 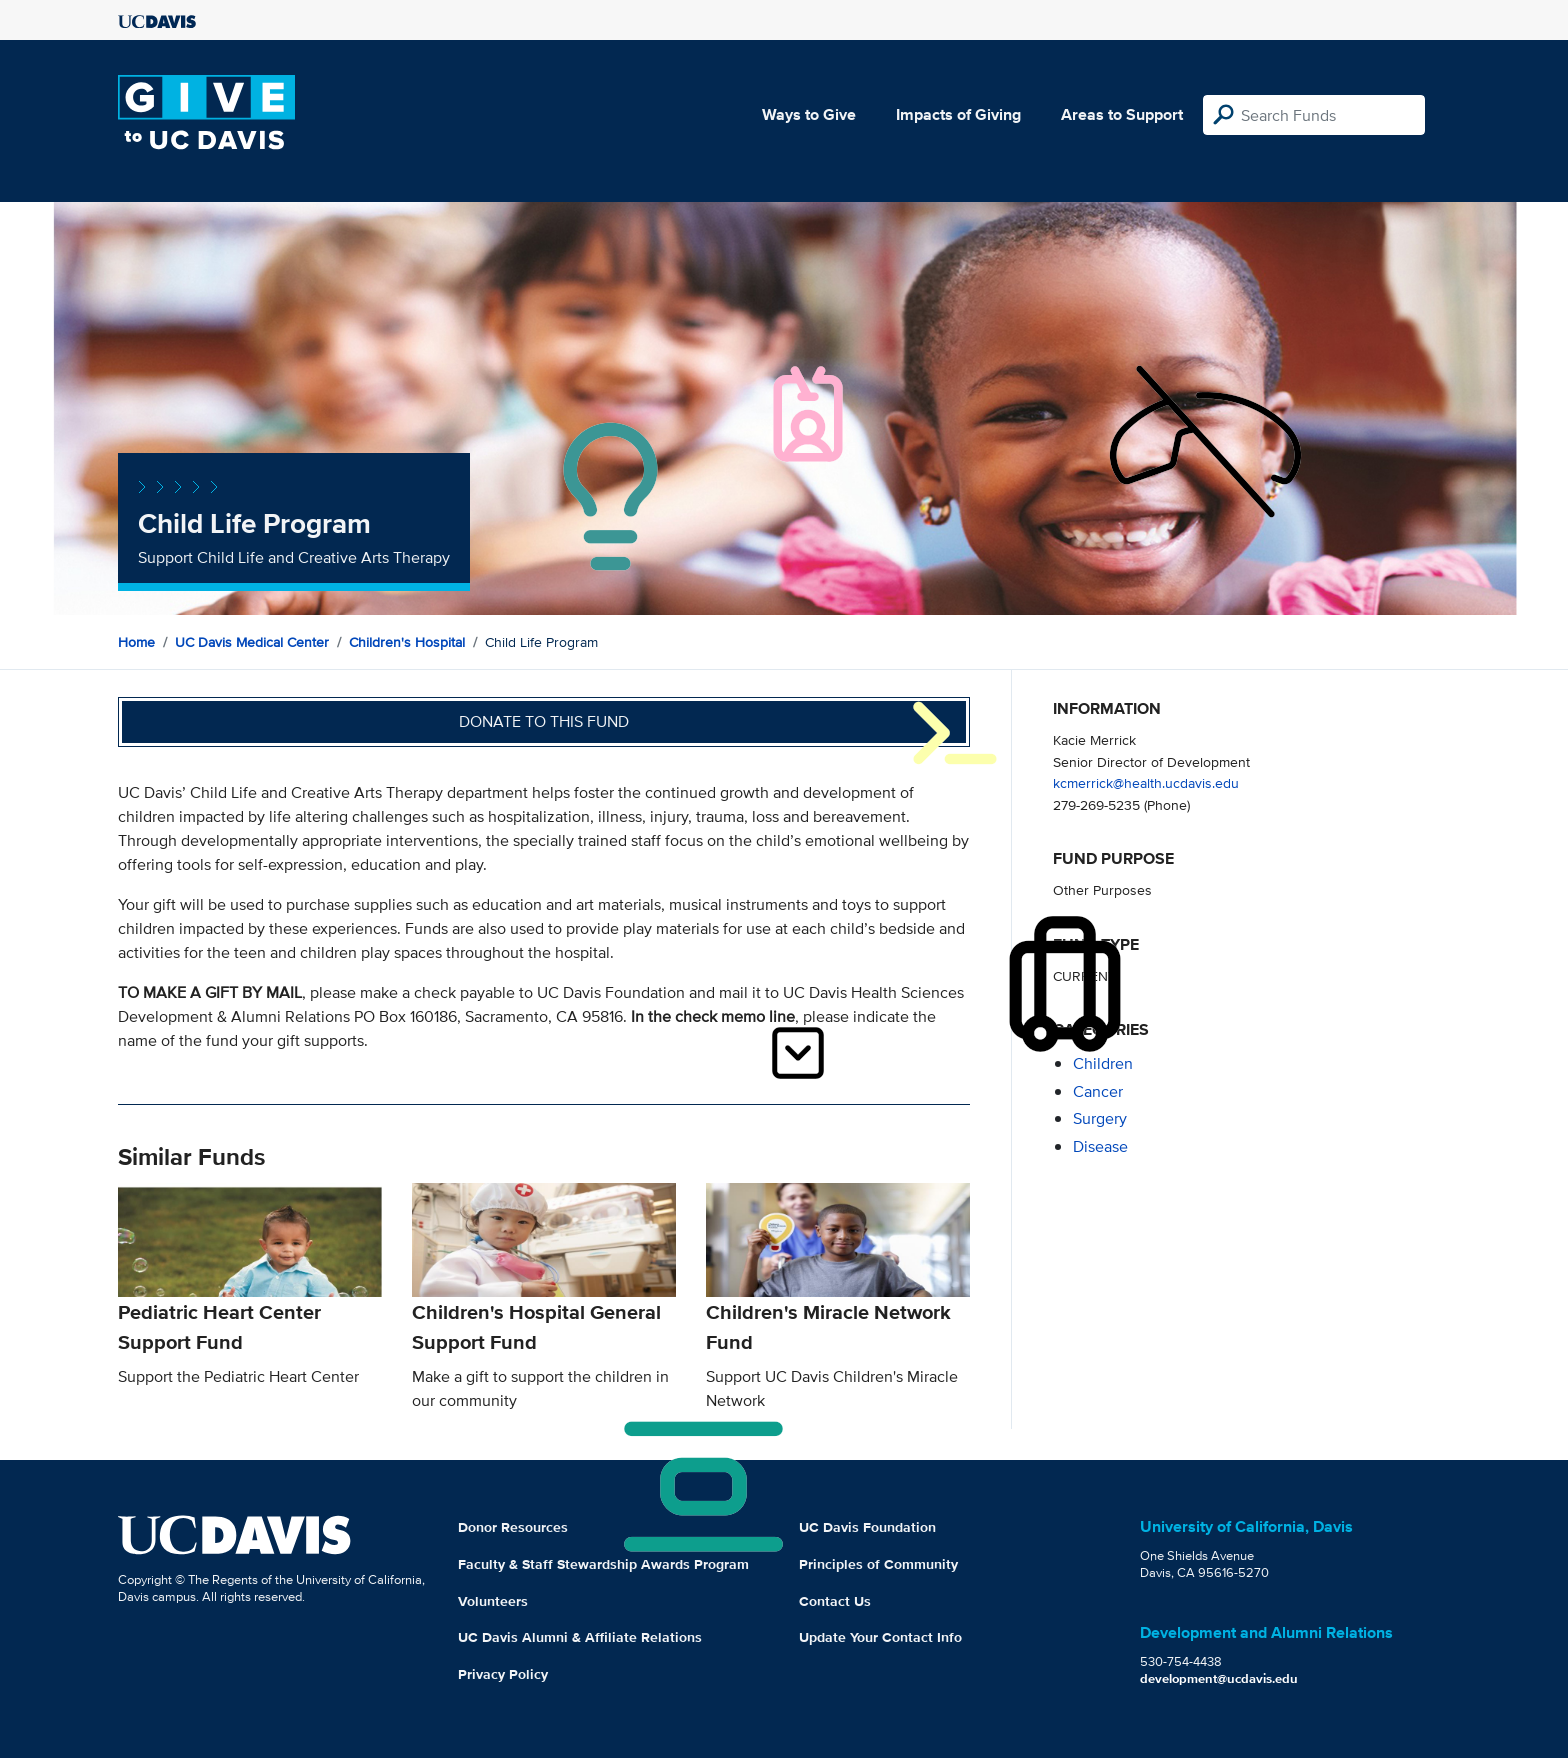 I want to click on expand content or dropdown menu, so click(x=798, y=1053).